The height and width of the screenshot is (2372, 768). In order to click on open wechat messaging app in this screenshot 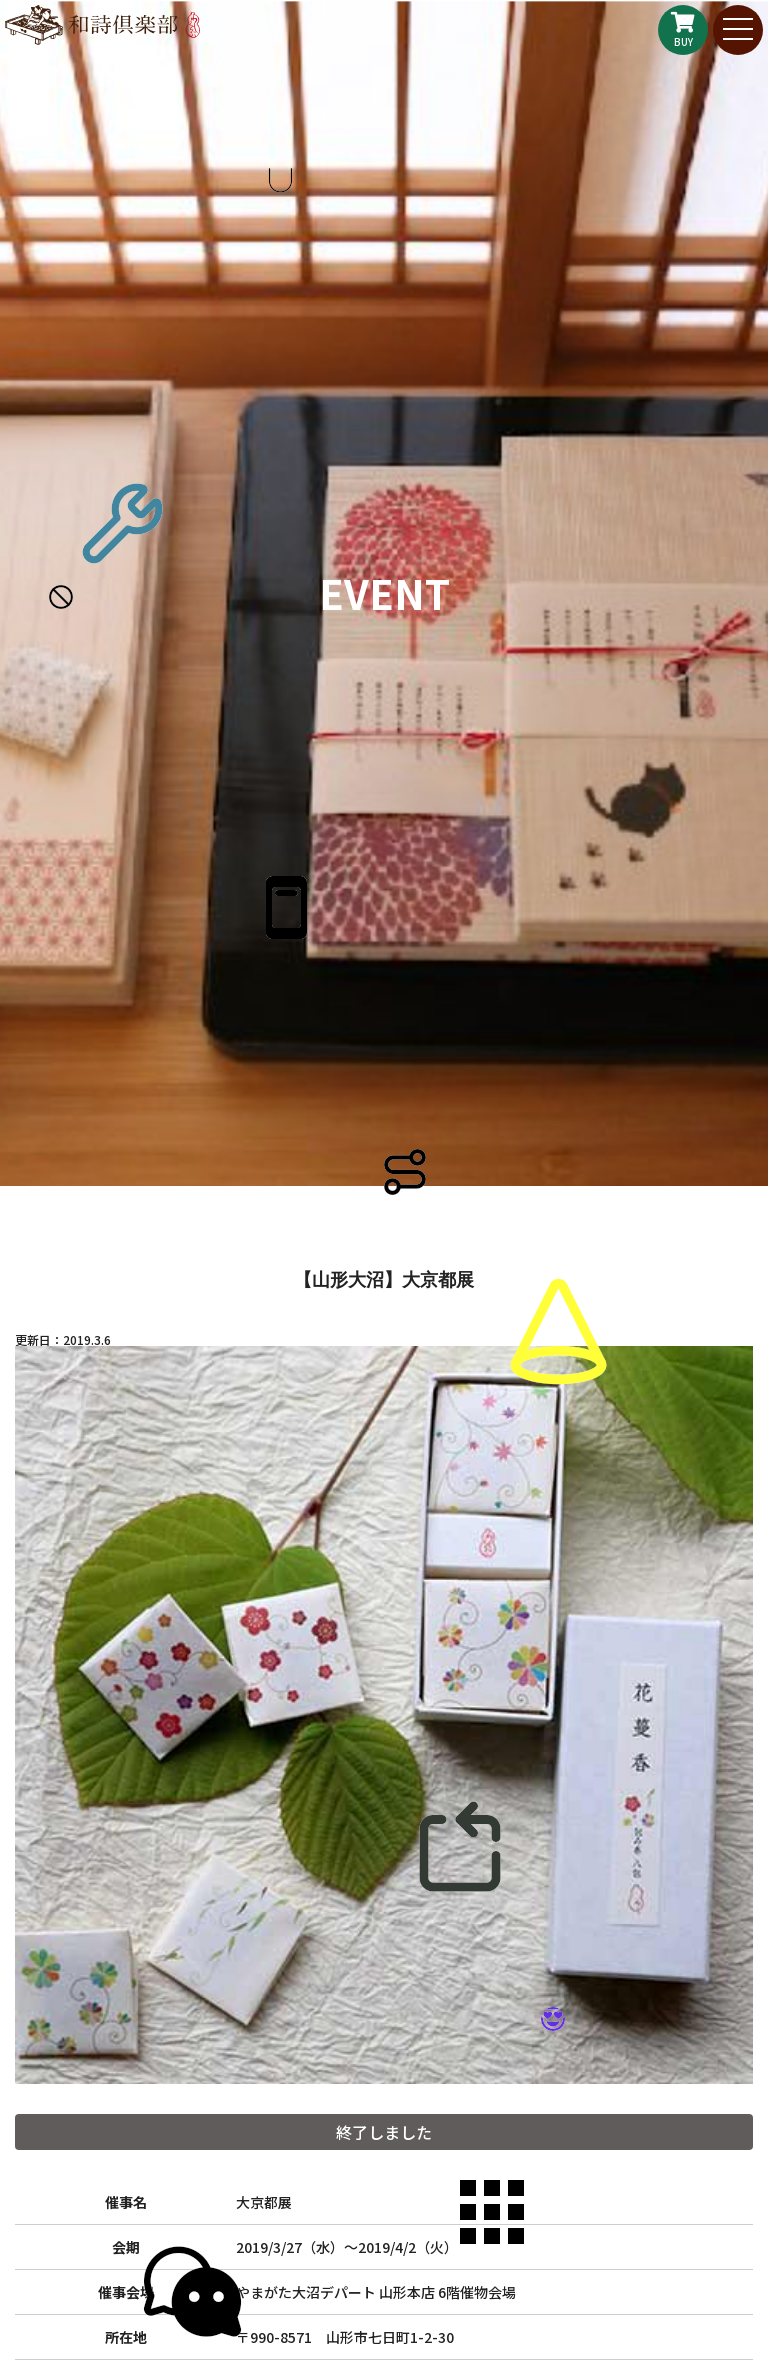, I will do `click(192, 2291)`.